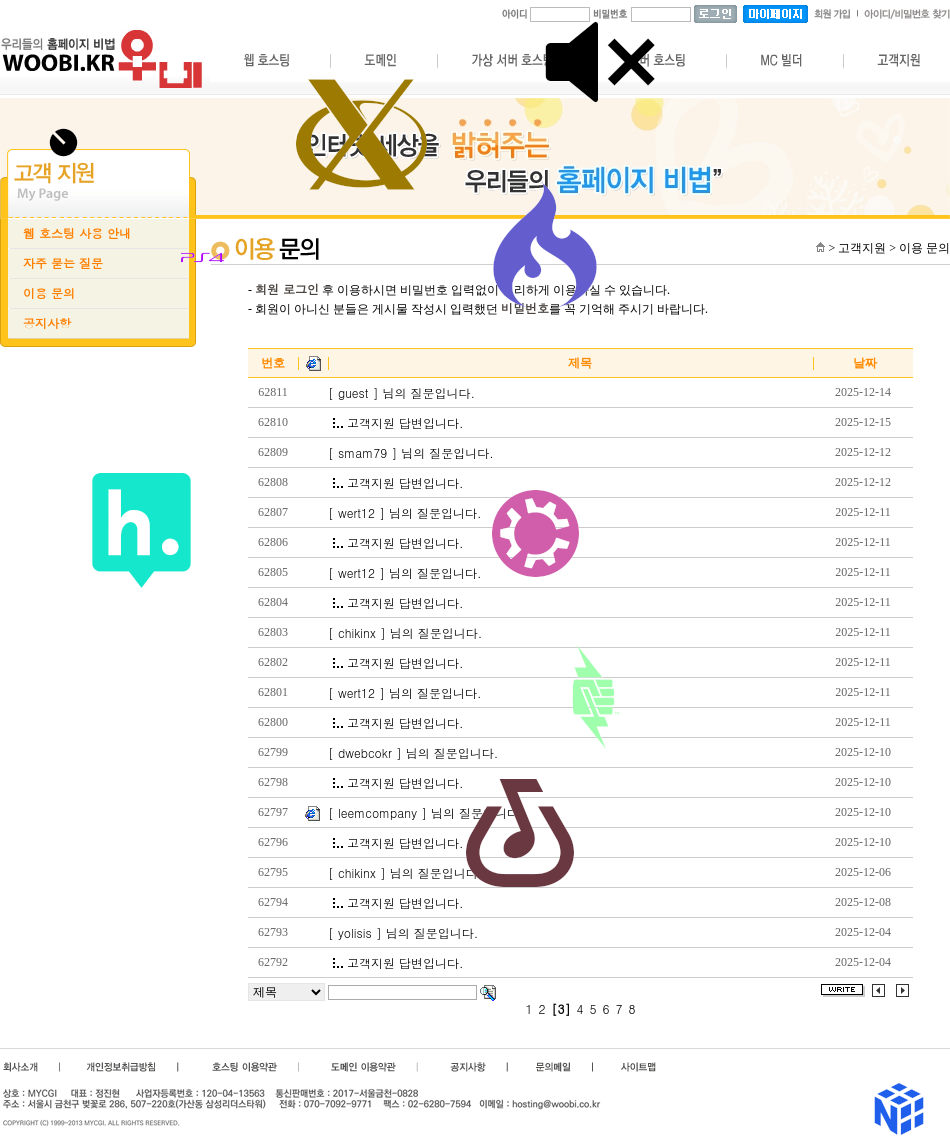  Describe the element at coordinates (202, 257) in the screenshot. I see `PlayStation 4 brand logo` at that location.